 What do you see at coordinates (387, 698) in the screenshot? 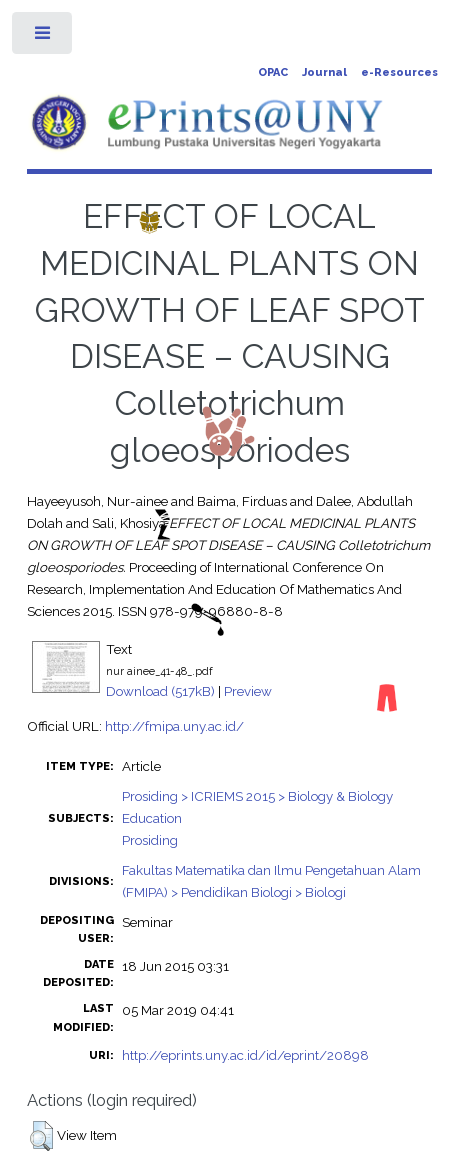
I see `browse pants or trousers in a clothing app` at bounding box center [387, 698].